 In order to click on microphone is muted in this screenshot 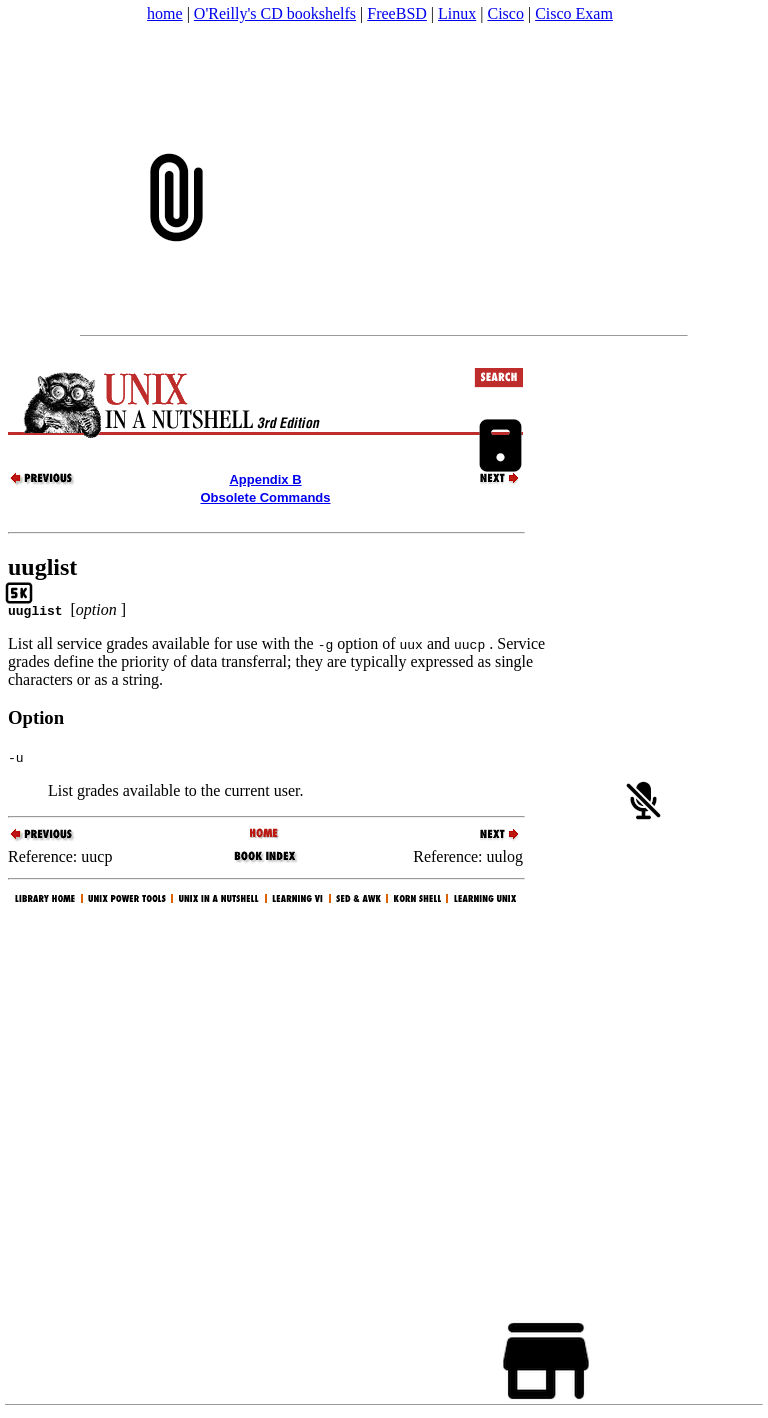, I will do `click(643, 800)`.